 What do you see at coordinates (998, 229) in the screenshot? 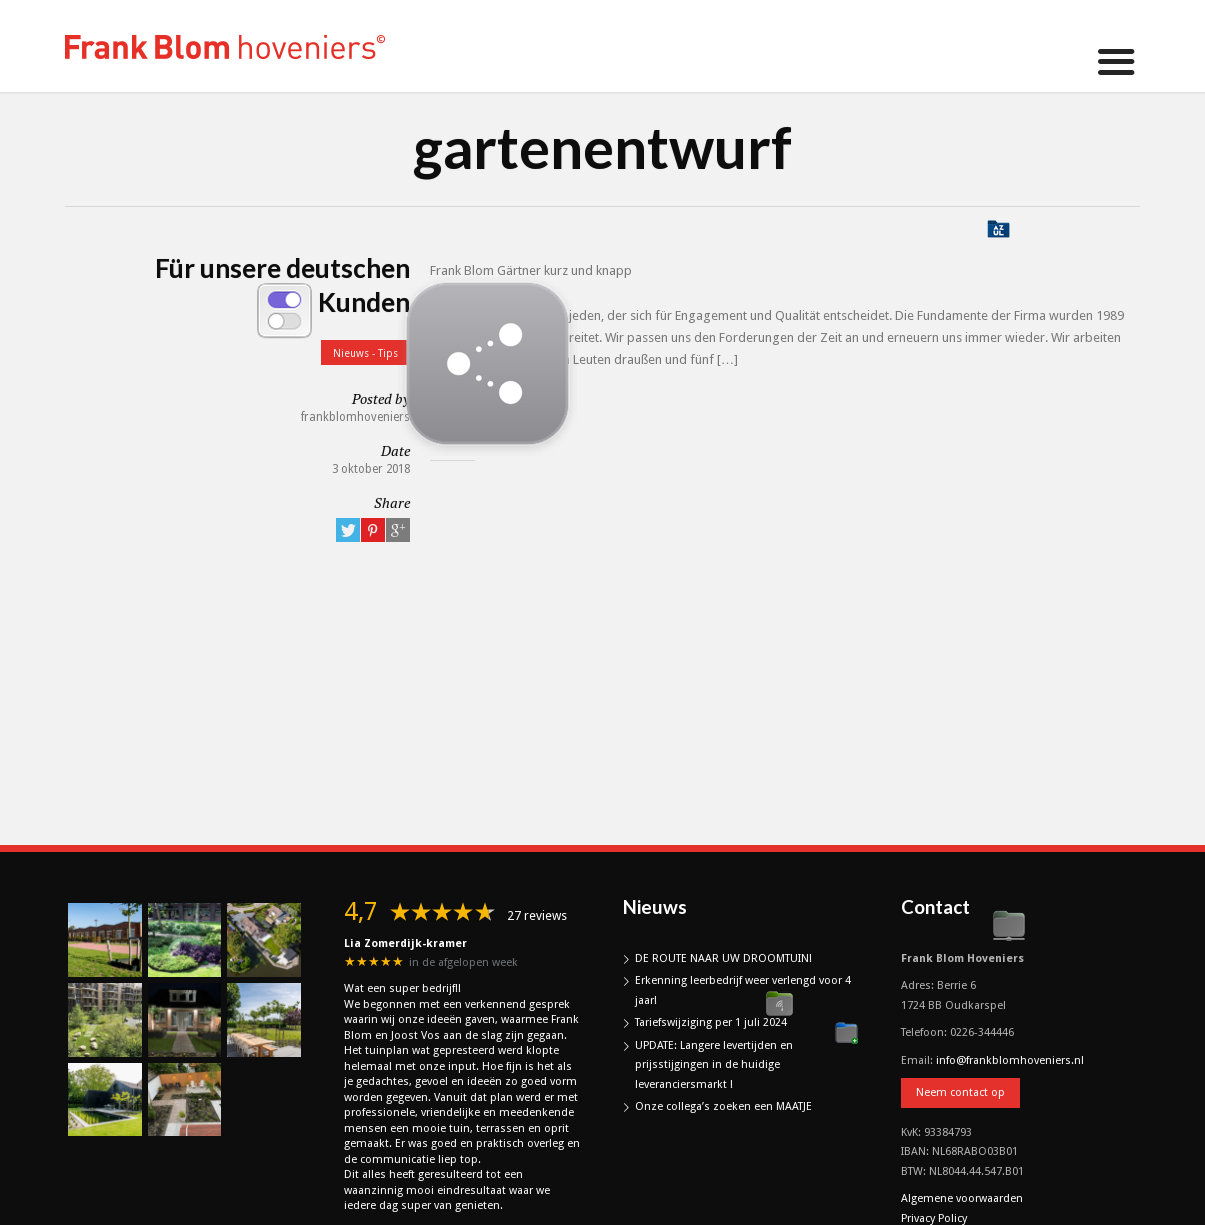
I see `open the azul folder` at bounding box center [998, 229].